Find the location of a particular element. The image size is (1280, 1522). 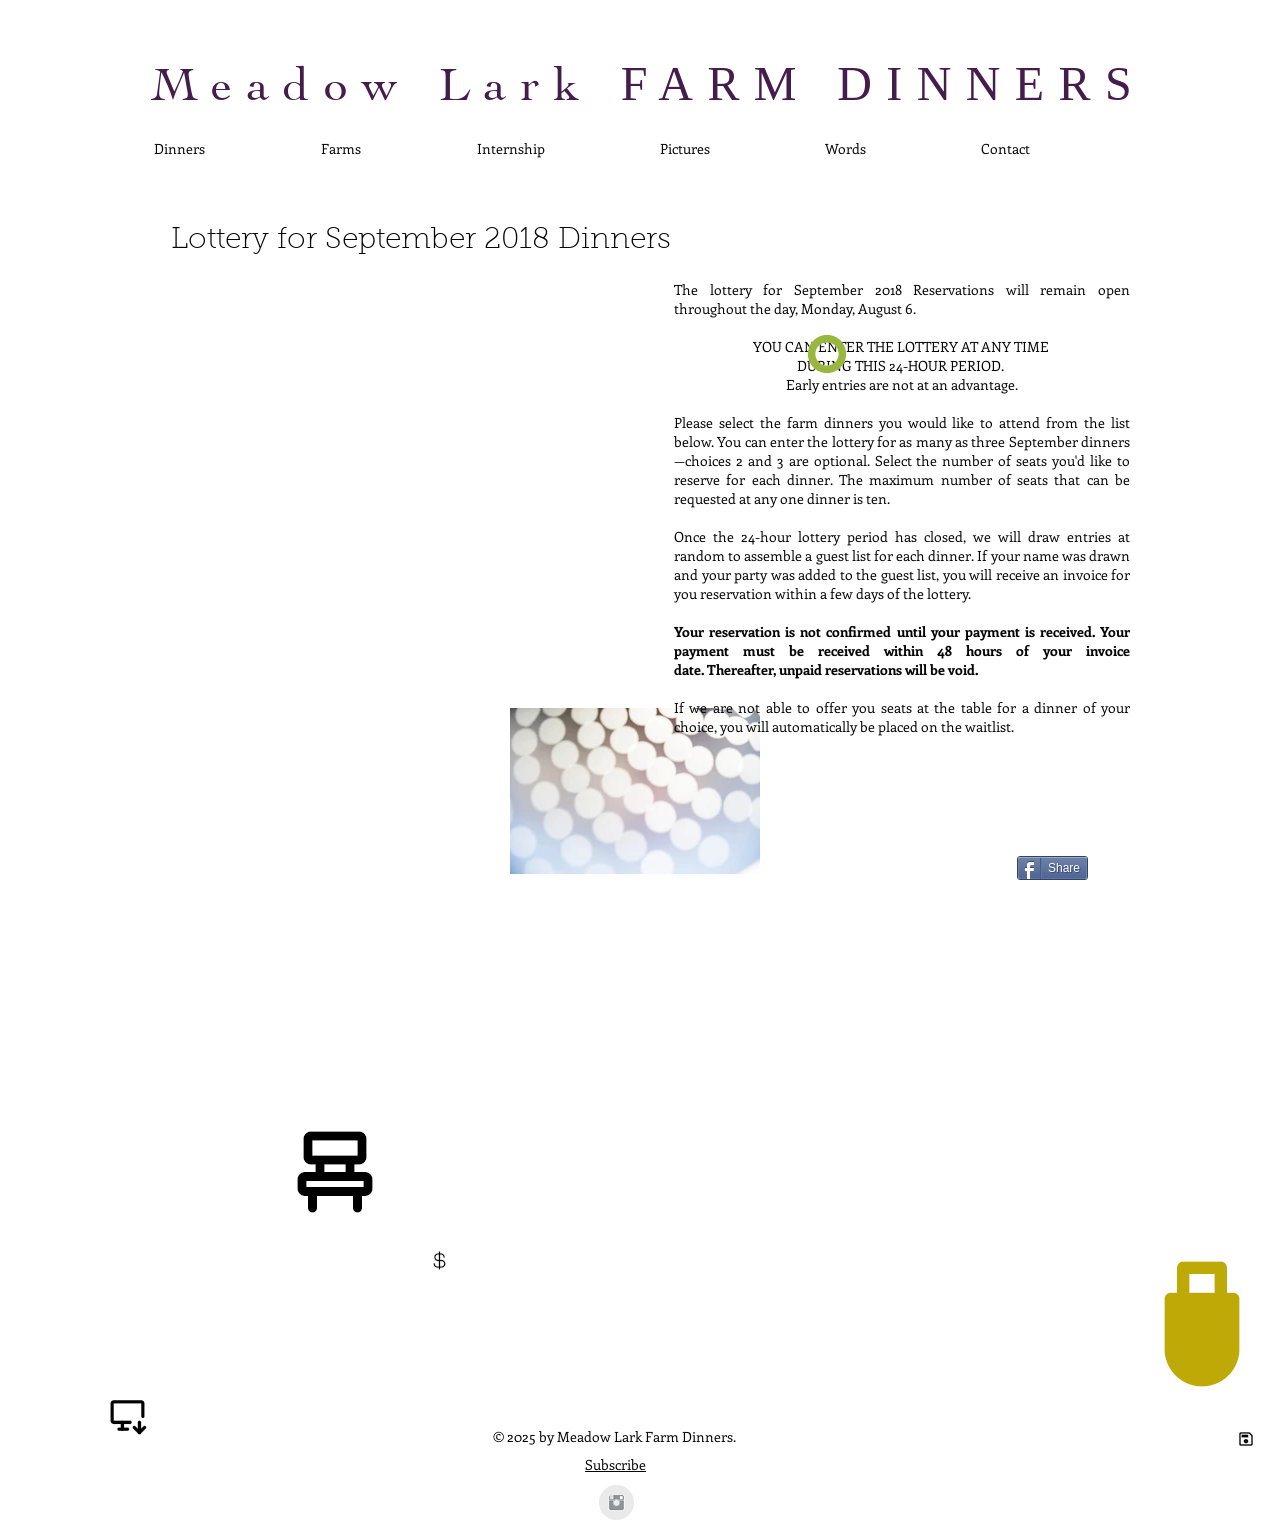

connect a USB device is located at coordinates (1202, 1324).